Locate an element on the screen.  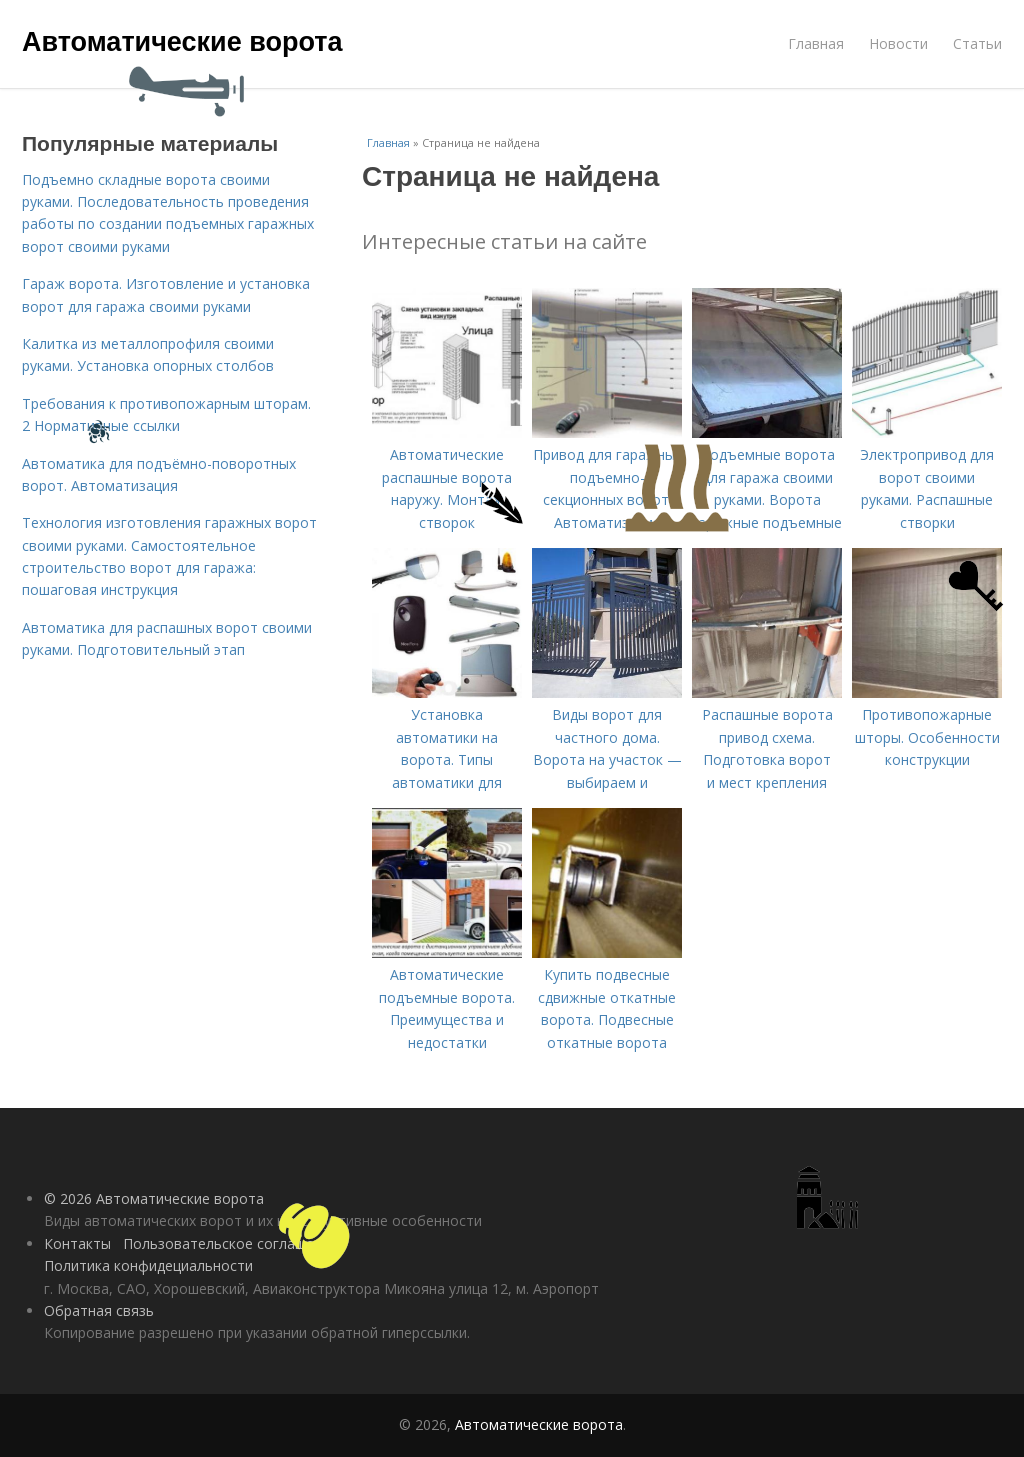
indicates an infested or corrupted enemy type is located at coordinates (98, 431).